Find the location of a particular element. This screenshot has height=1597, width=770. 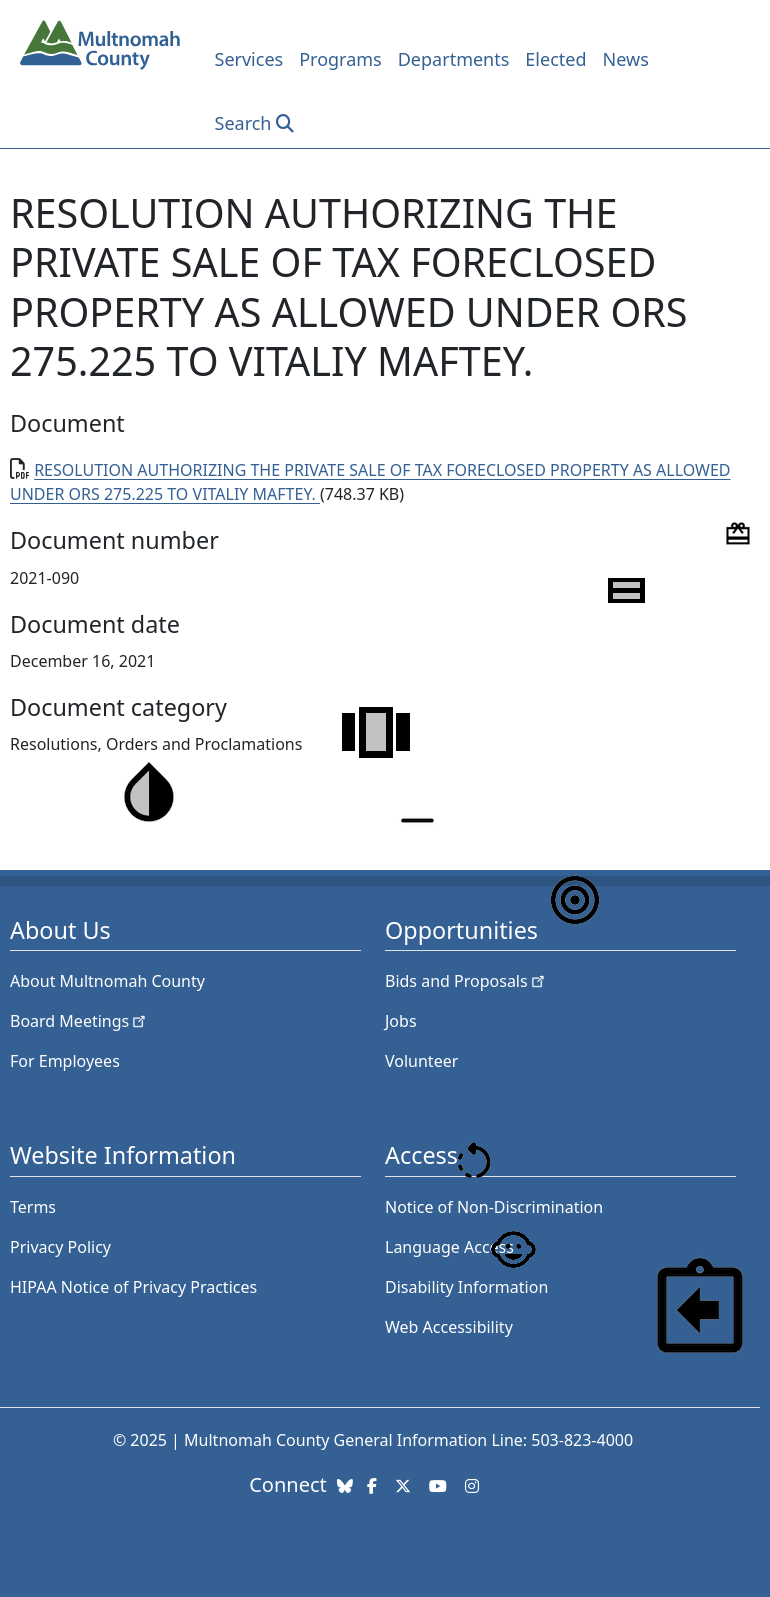

redeem a gift card or promo code is located at coordinates (738, 534).